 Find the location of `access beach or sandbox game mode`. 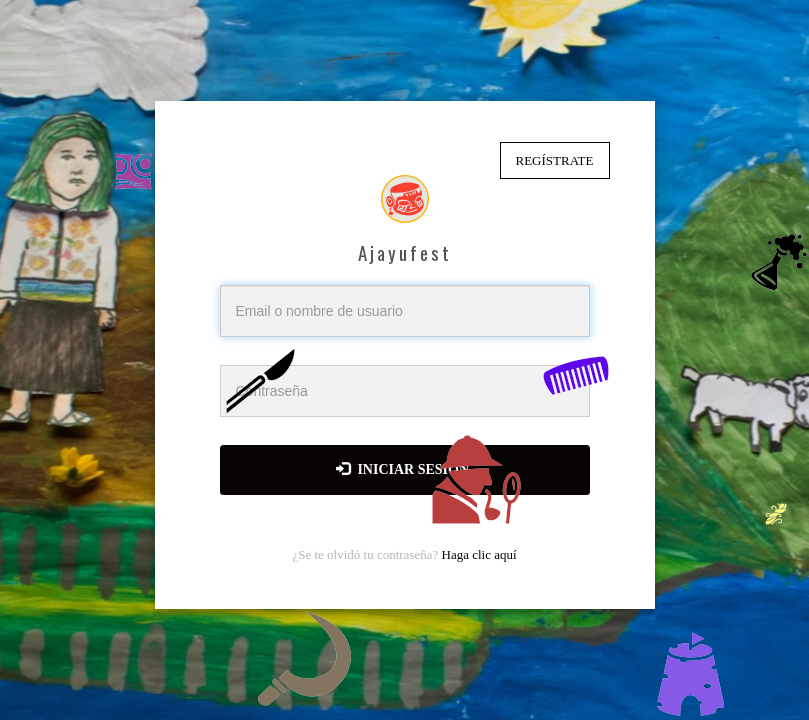

access beach or sandbox game mode is located at coordinates (690, 673).